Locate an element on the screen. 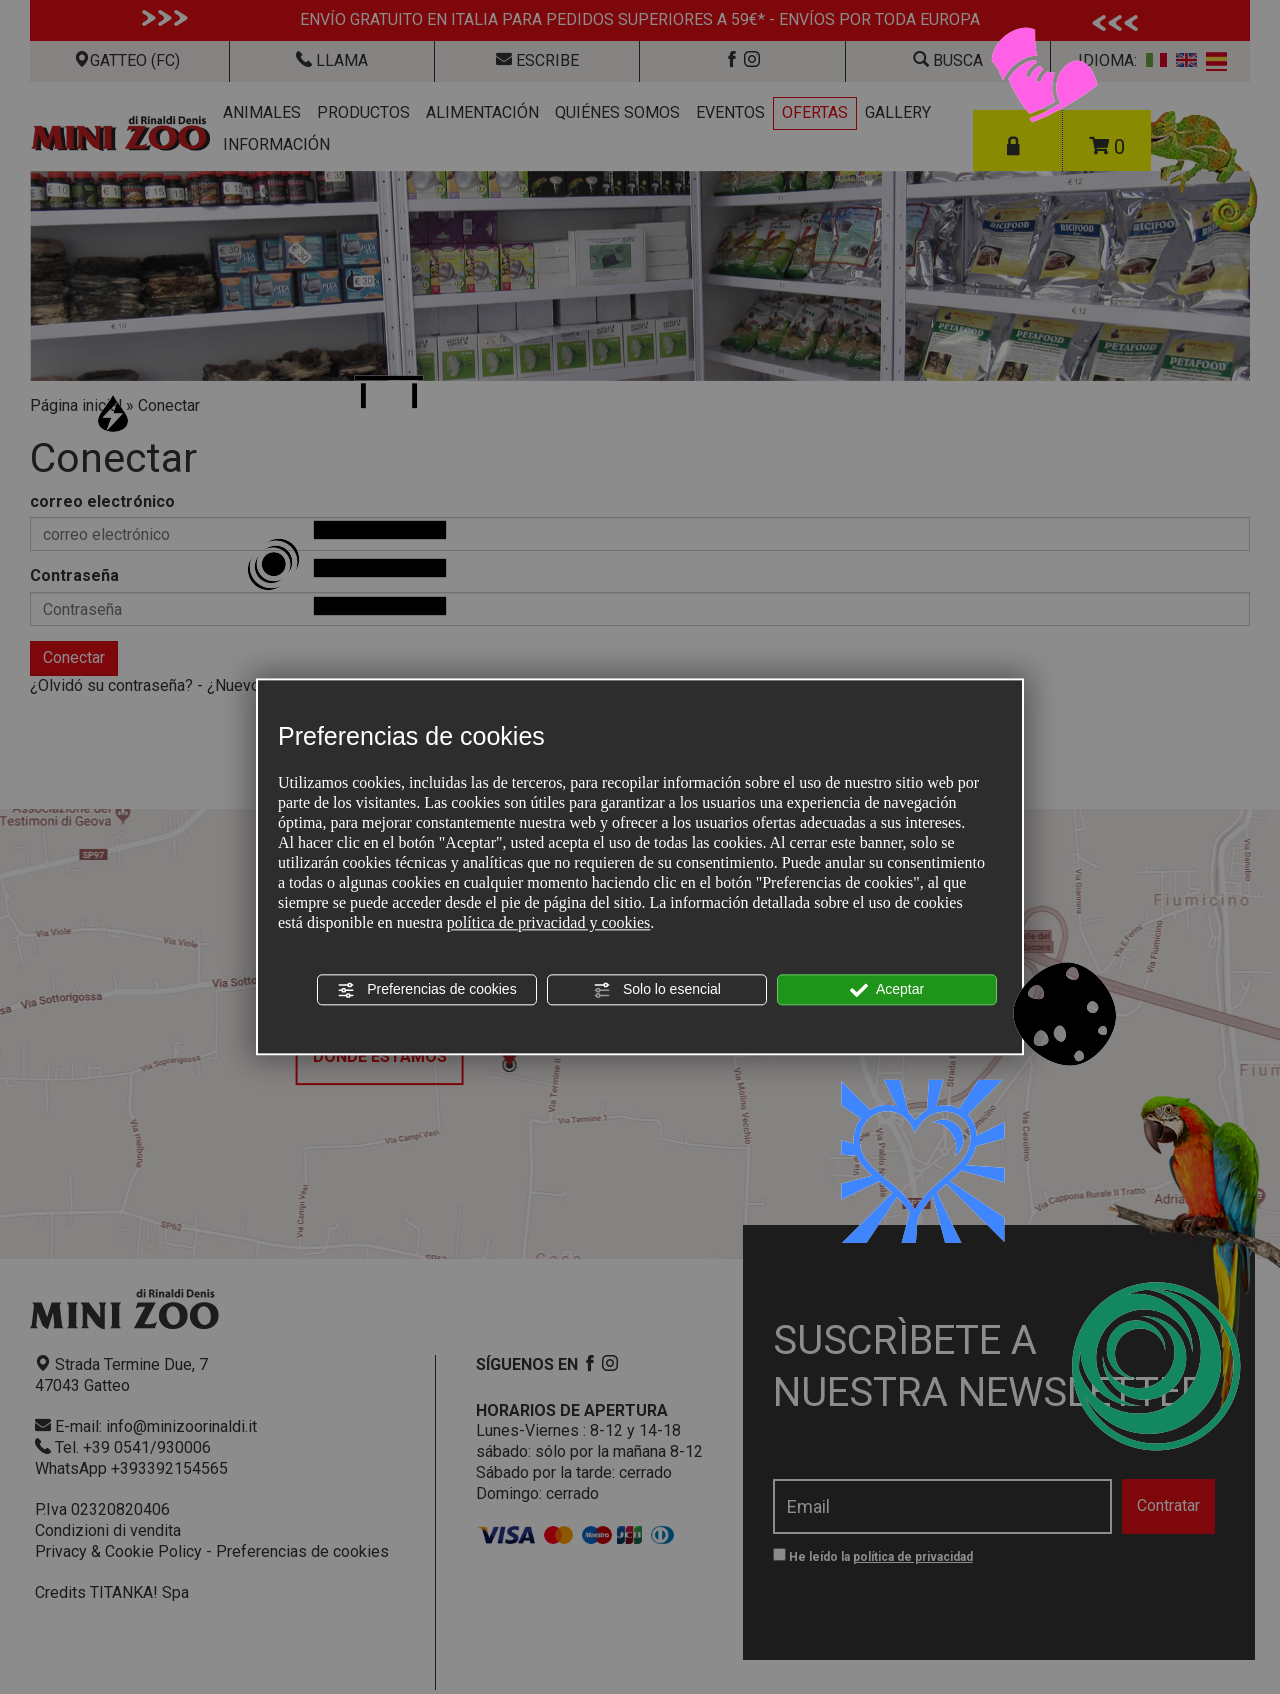 The height and width of the screenshot is (1694, 1280). indicates vibration or haptic feedback is enabled is located at coordinates (274, 564).